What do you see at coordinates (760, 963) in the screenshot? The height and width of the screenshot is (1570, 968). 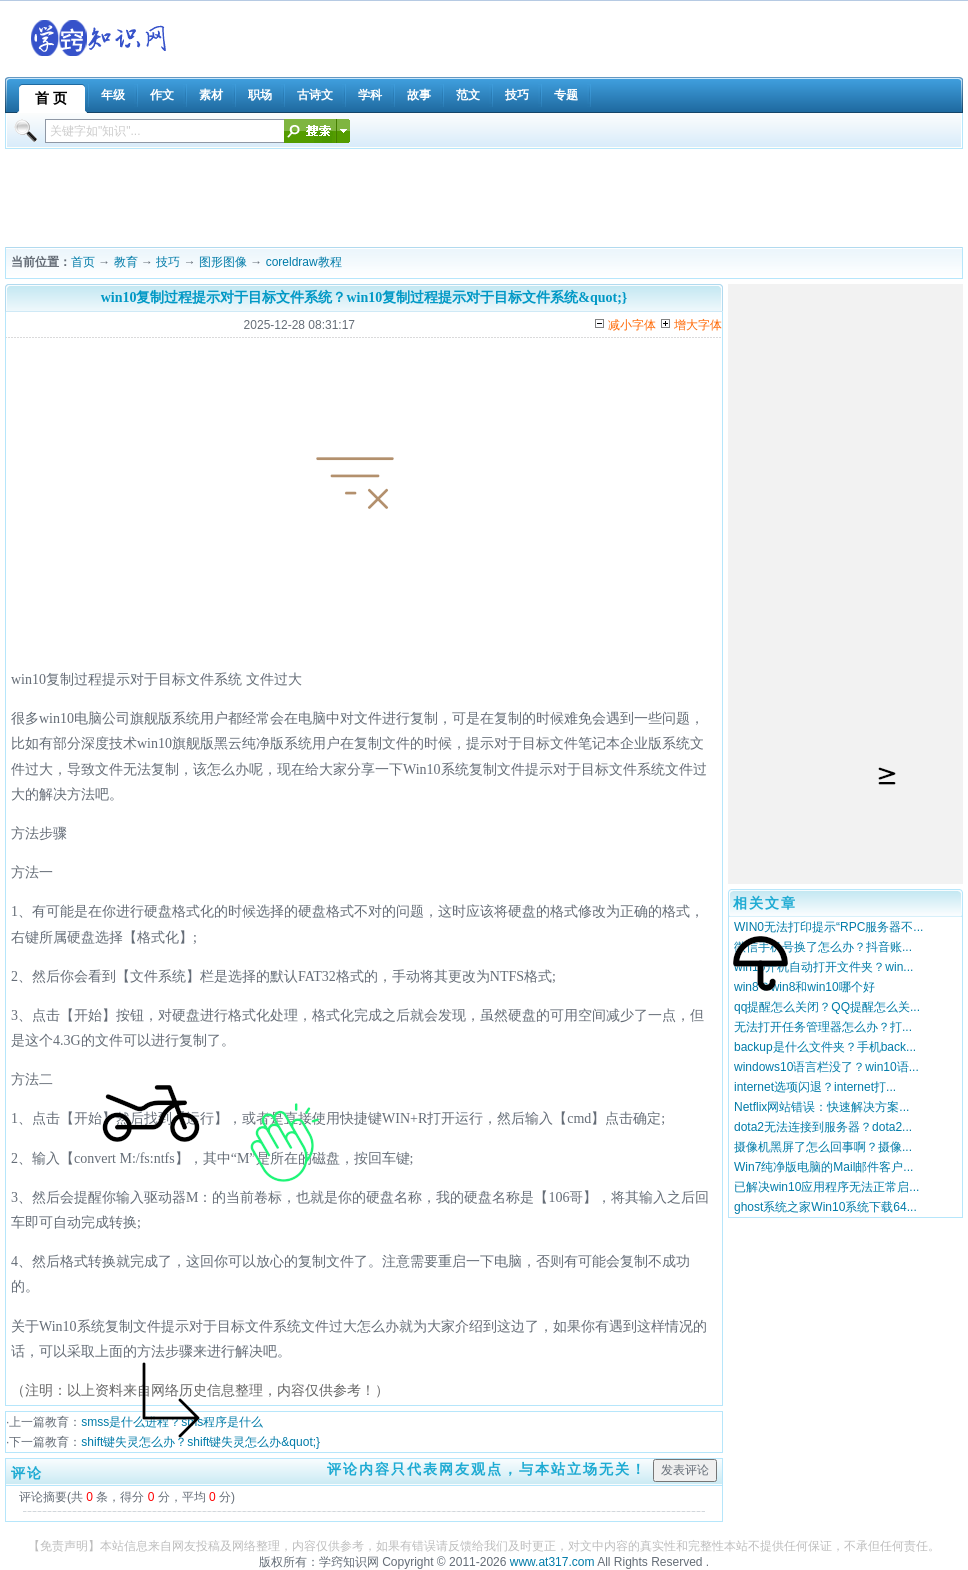 I see `view weather protection or rain forecast` at bounding box center [760, 963].